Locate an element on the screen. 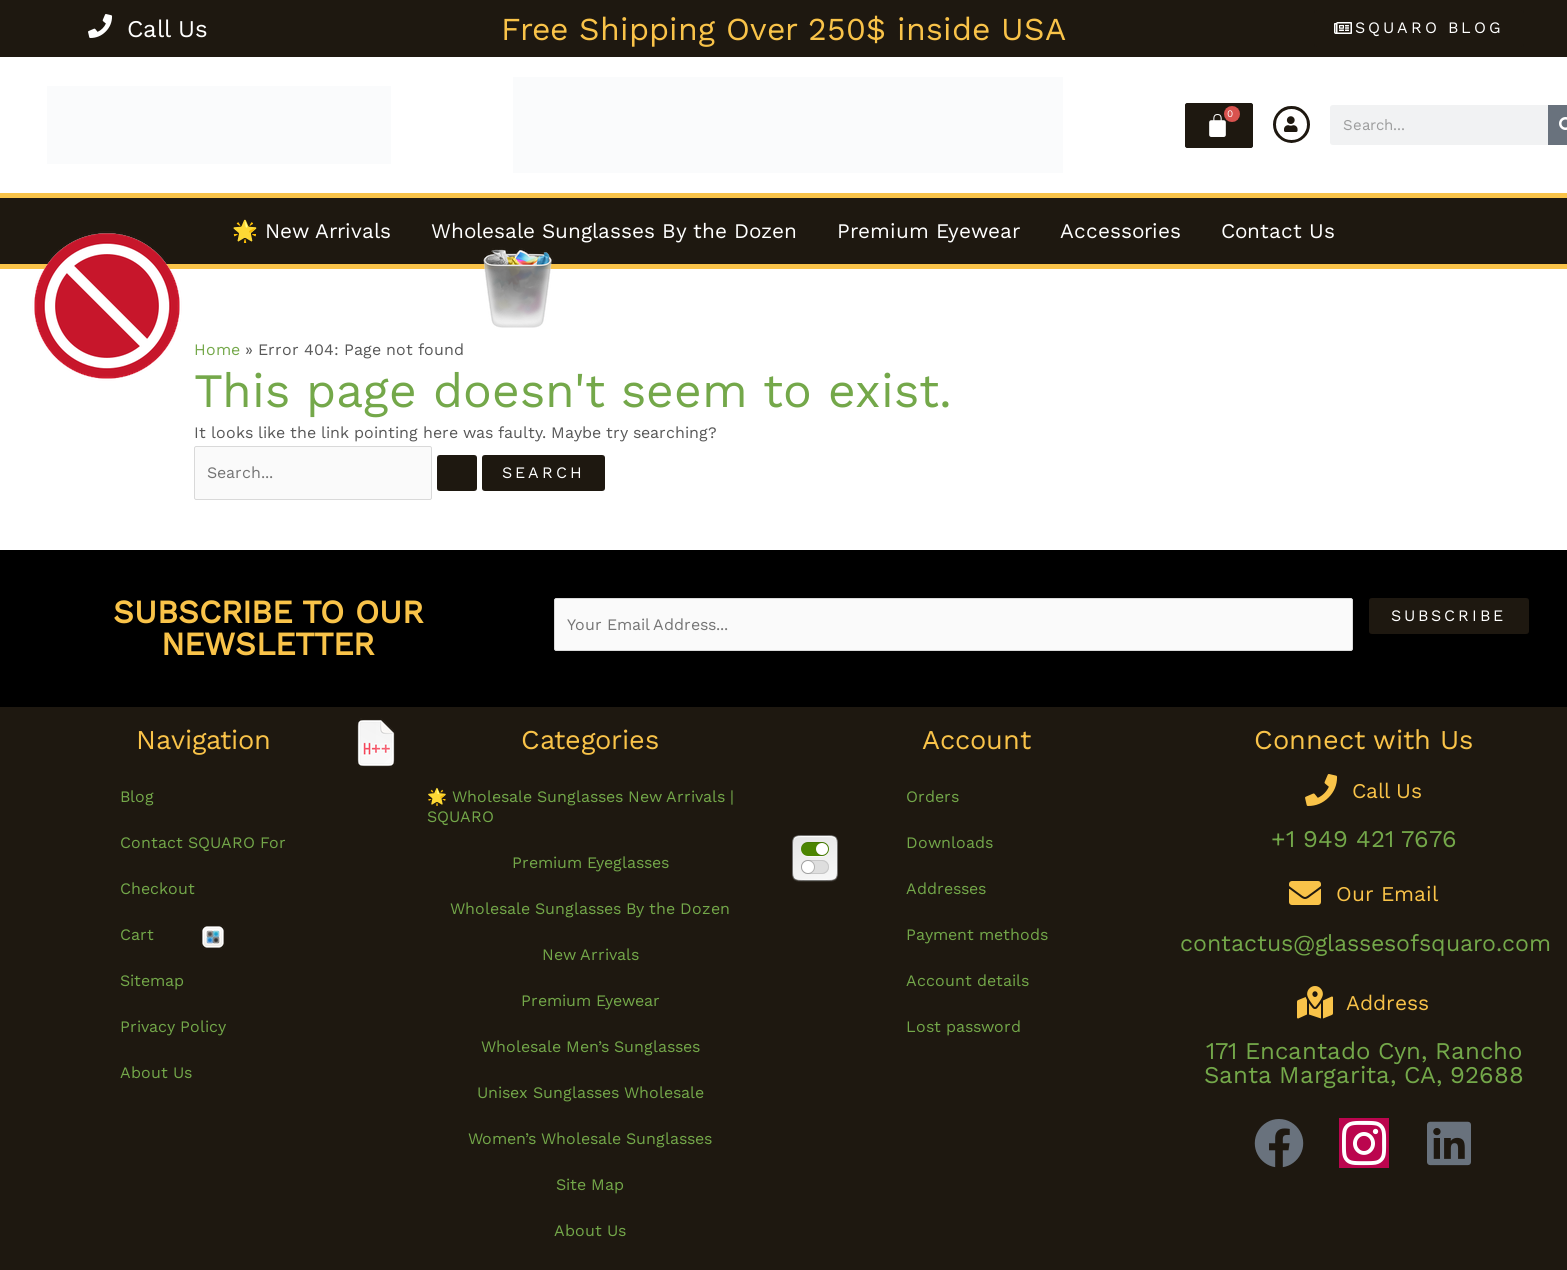  a c++ header file is located at coordinates (376, 743).